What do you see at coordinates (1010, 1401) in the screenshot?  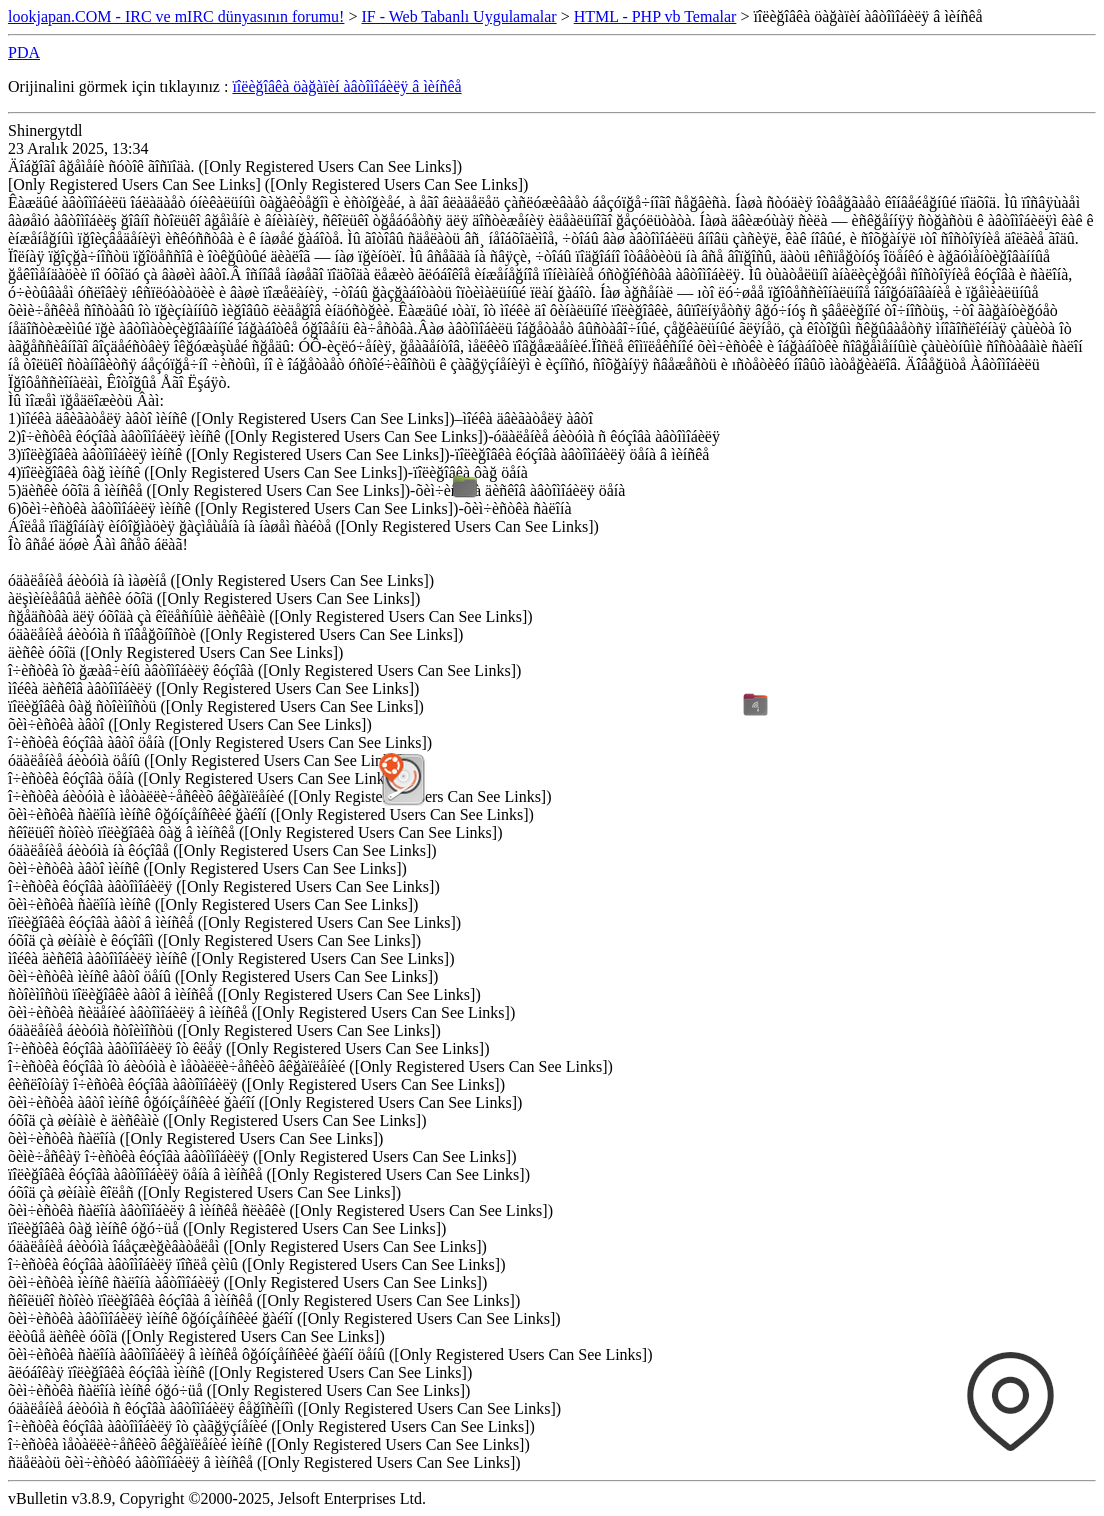 I see `access location settings` at bounding box center [1010, 1401].